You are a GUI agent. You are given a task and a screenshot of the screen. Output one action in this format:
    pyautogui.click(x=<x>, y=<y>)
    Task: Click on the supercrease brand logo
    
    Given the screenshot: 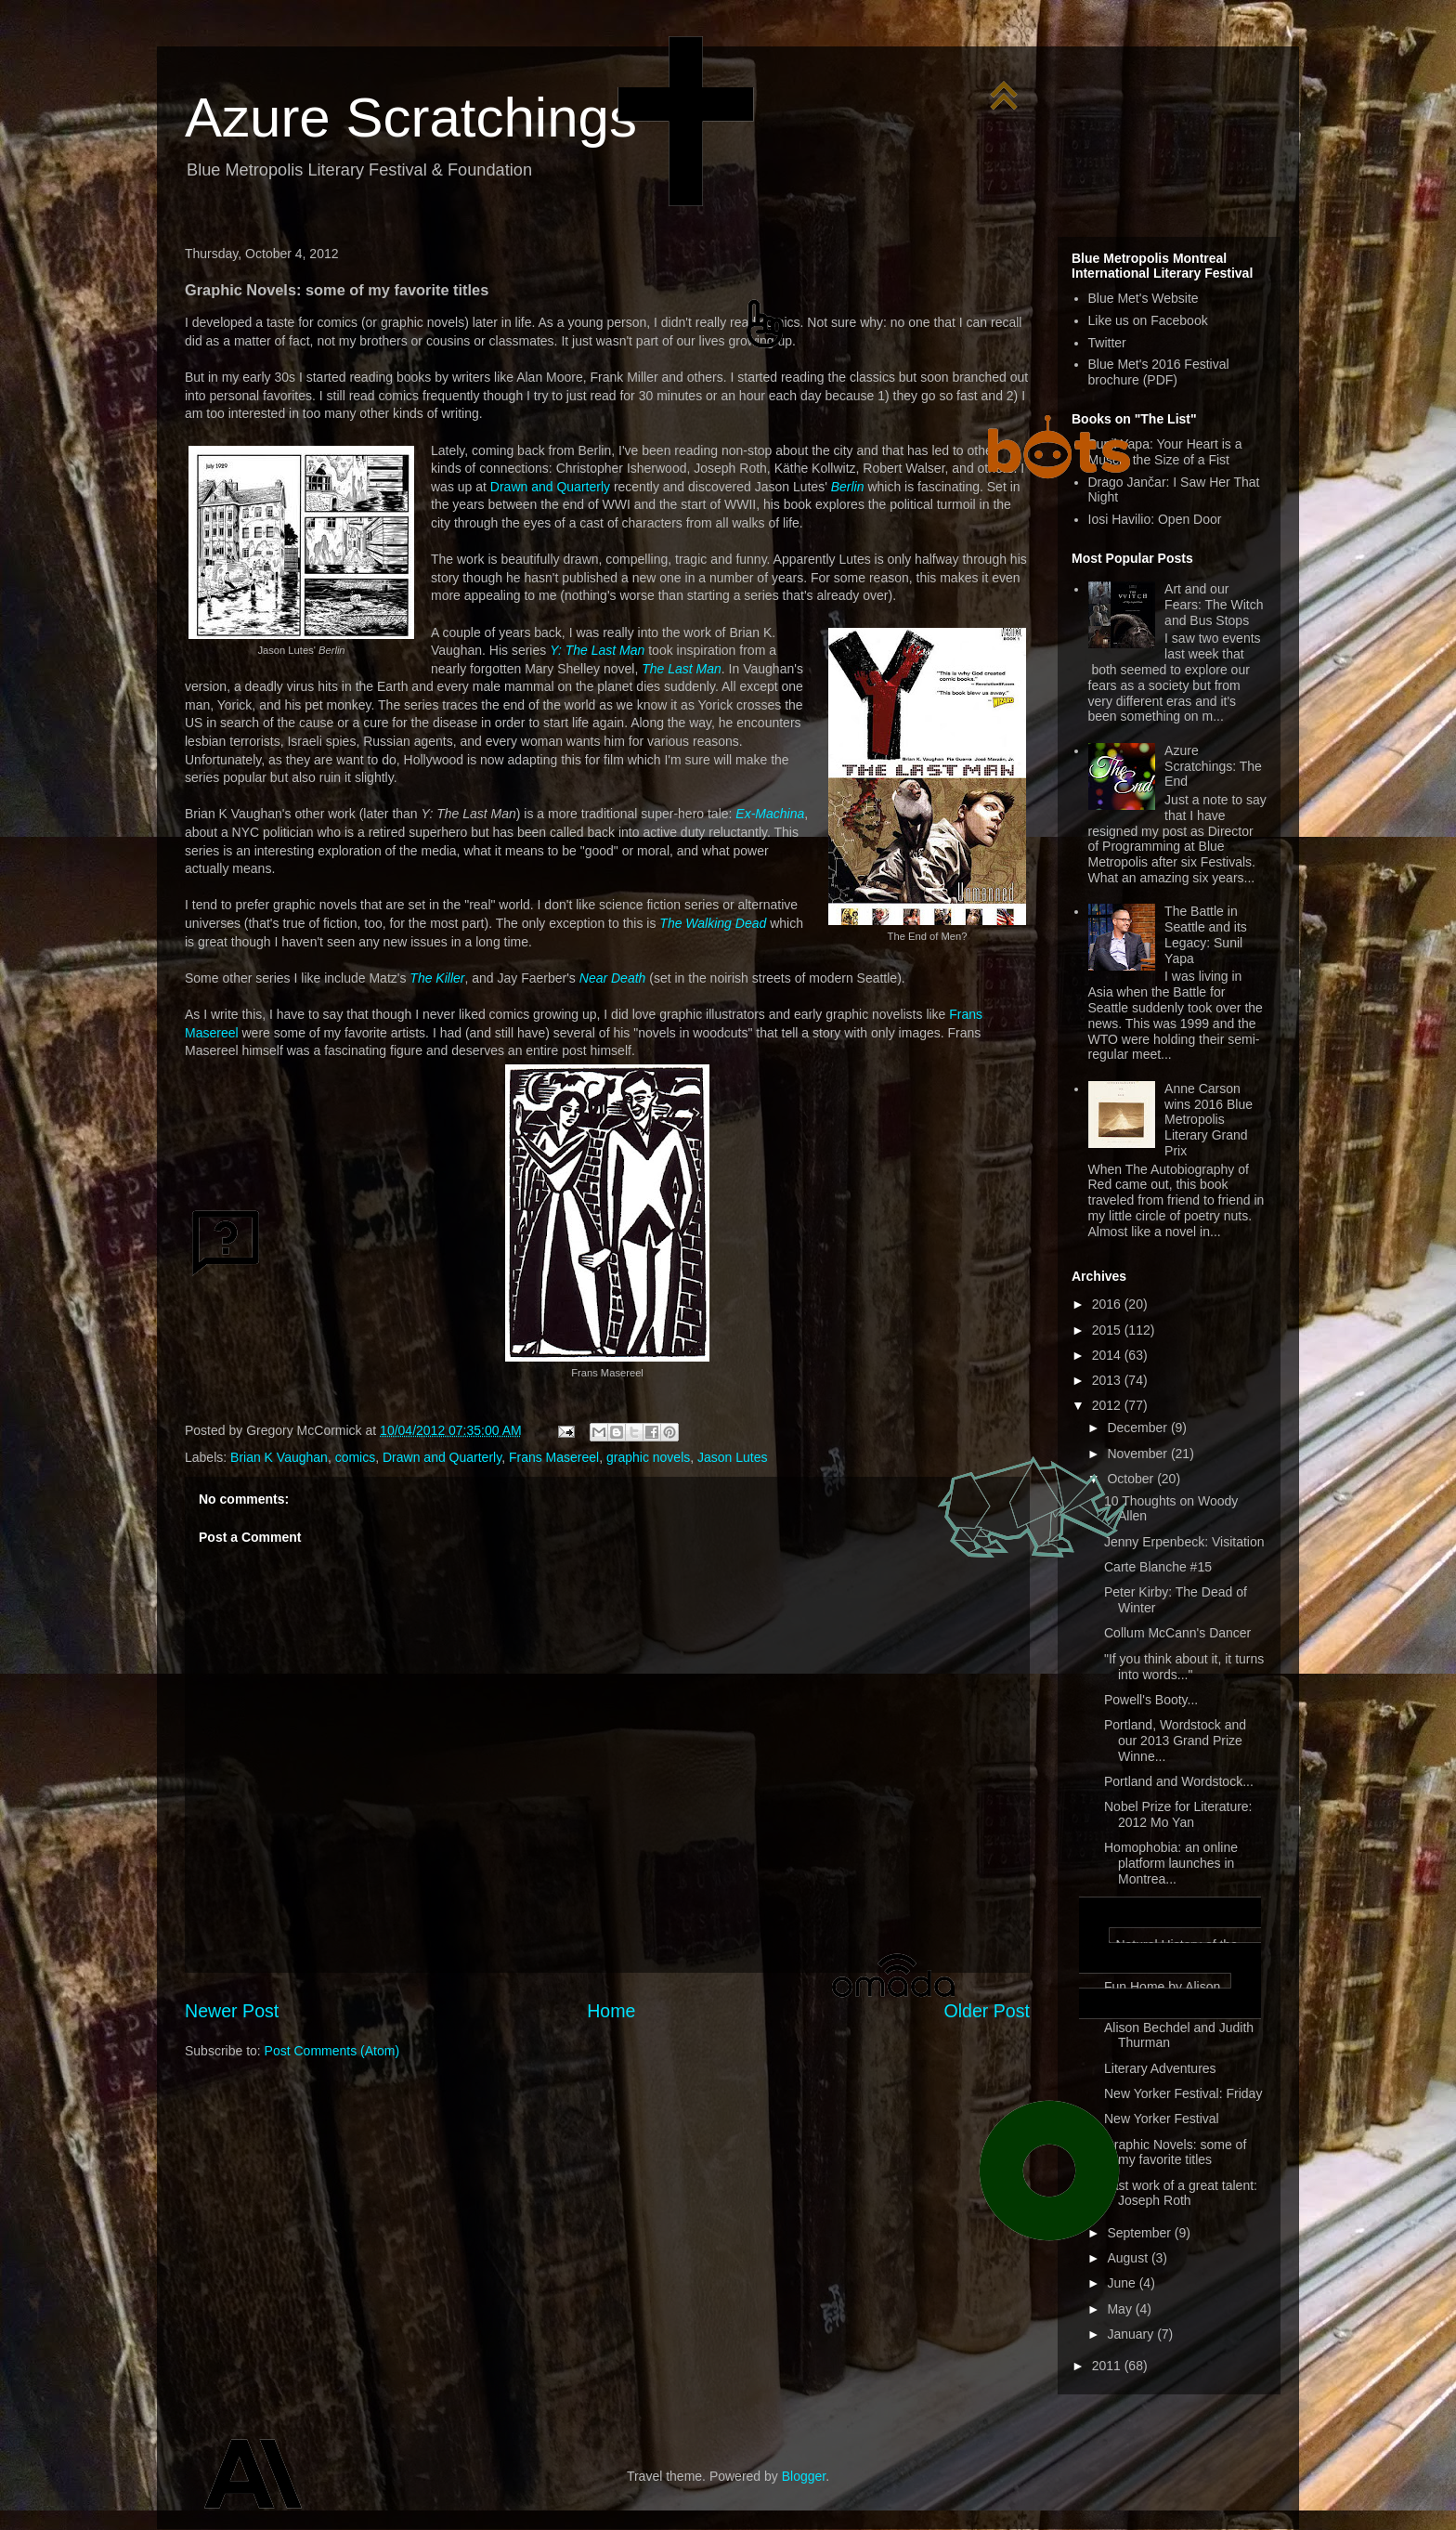 What is the action you would take?
    pyautogui.click(x=1032, y=1506)
    